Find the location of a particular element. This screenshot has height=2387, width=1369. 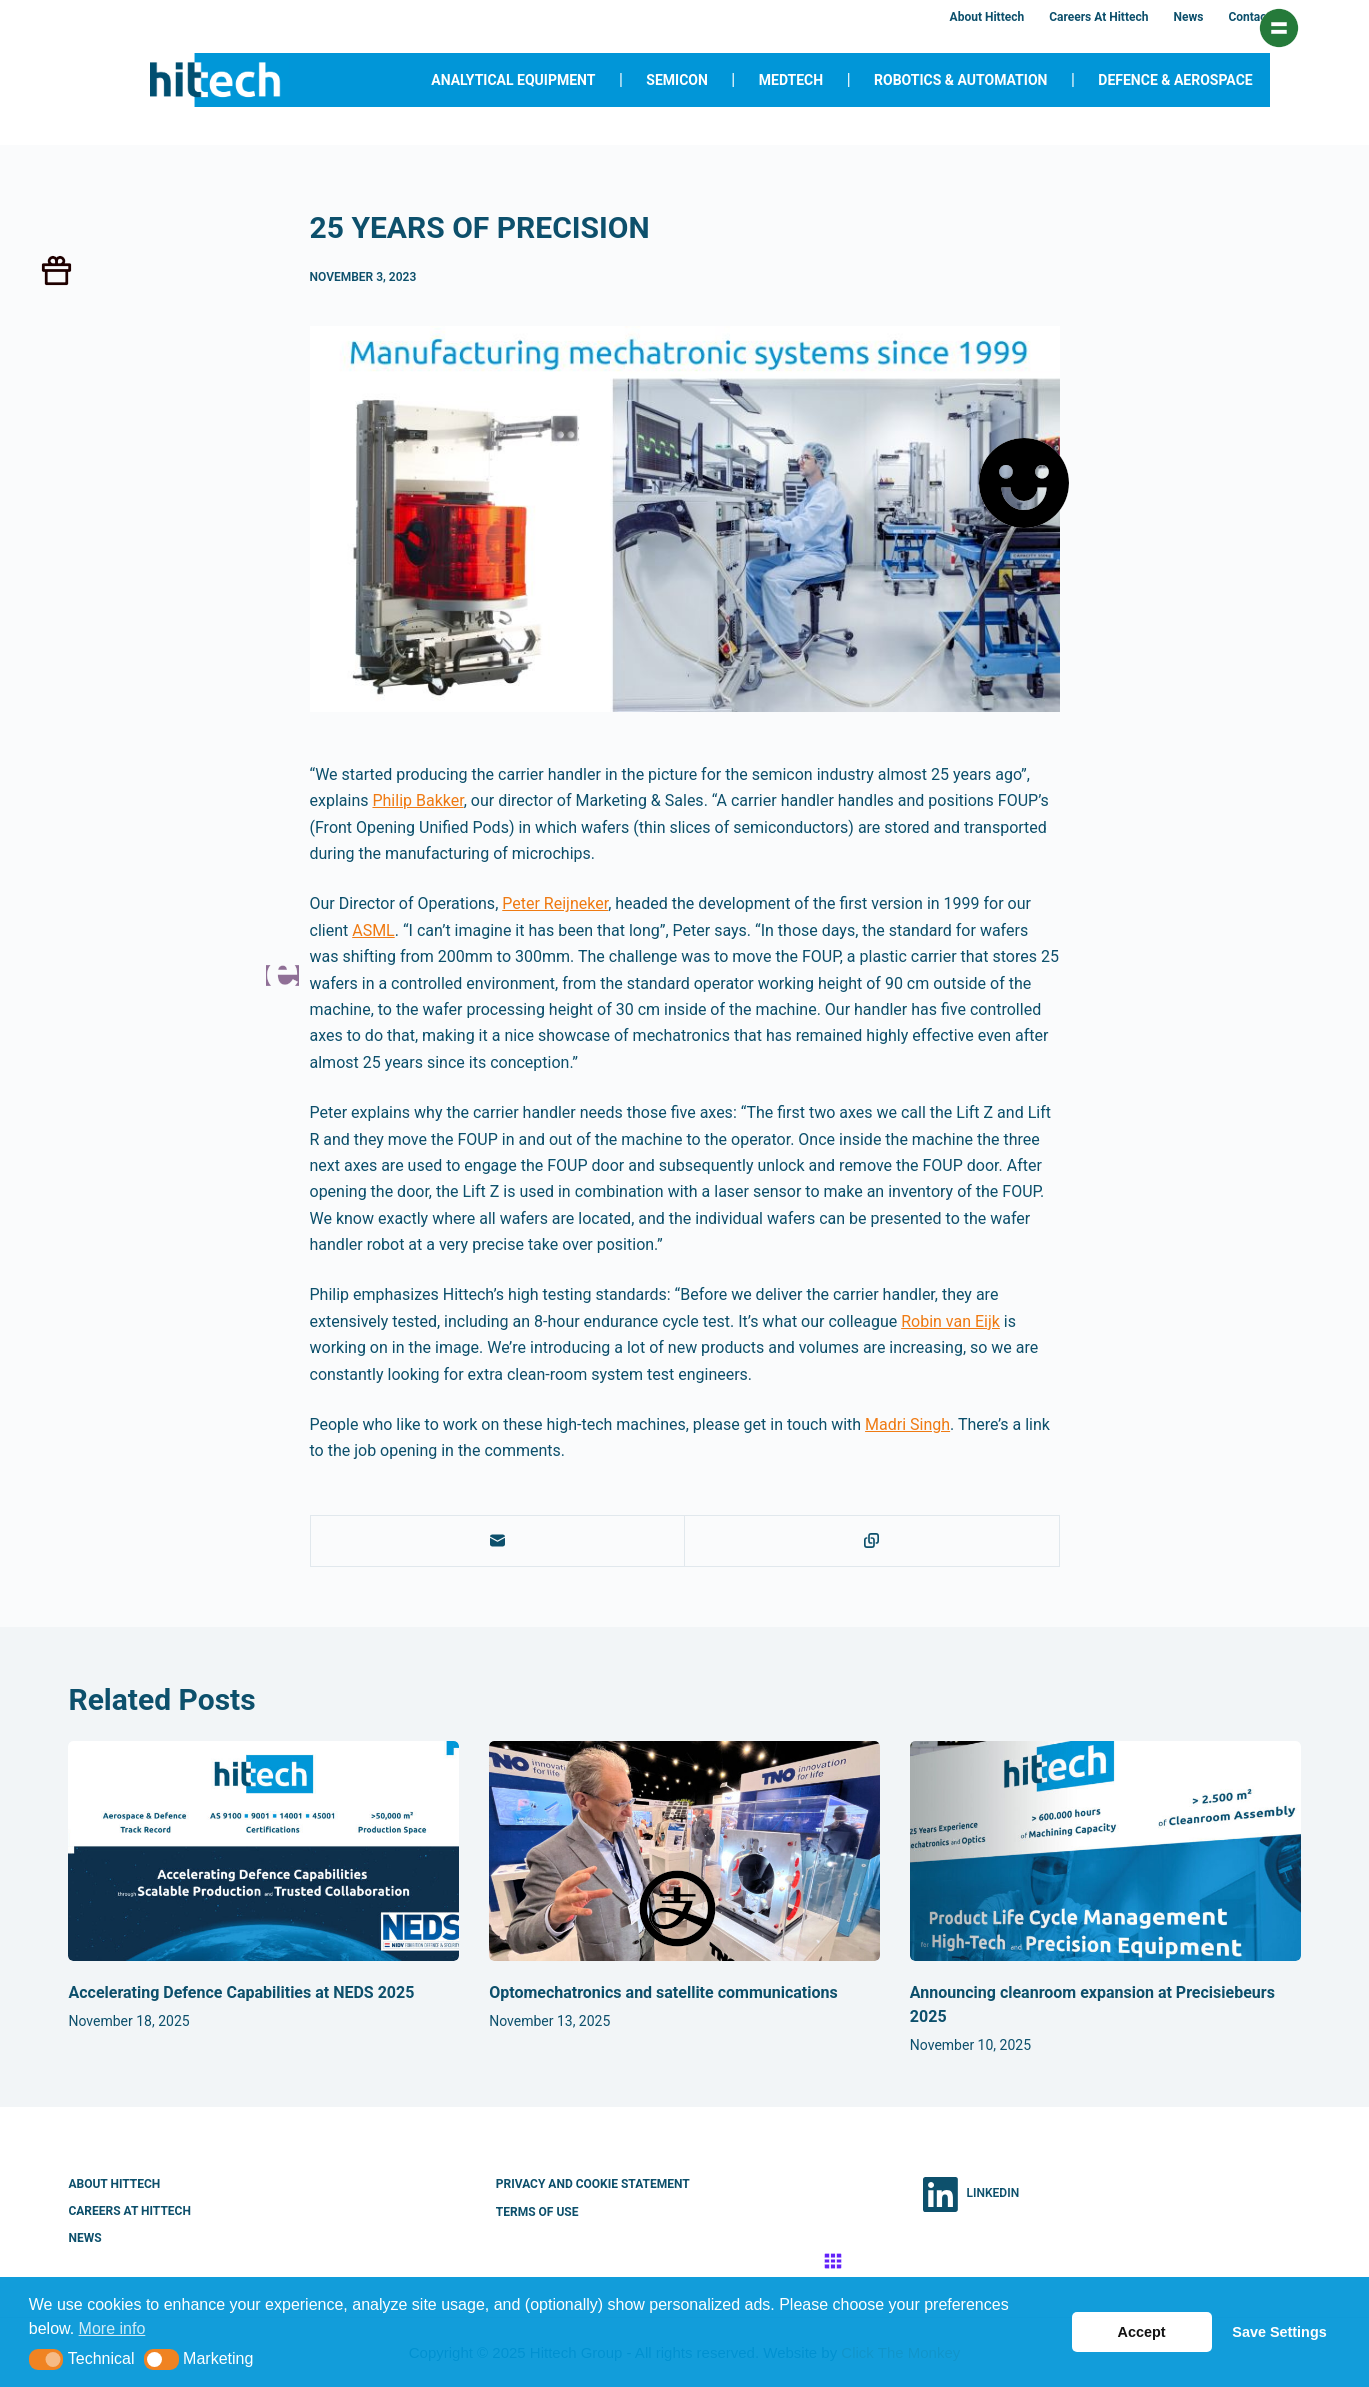

switch to grid view layout is located at coordinates (833, 2261).